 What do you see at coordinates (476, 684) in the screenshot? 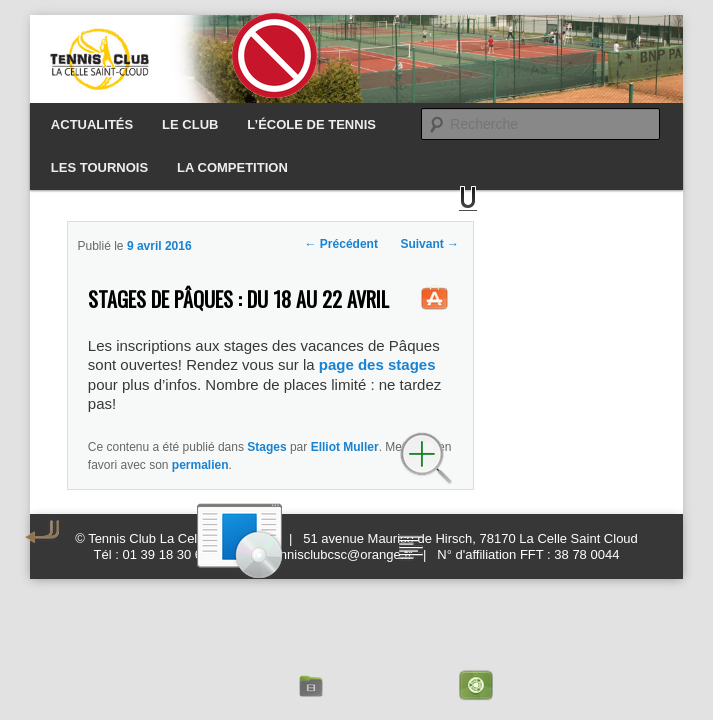
I see `navigate to desktop folder` at bounding box center [476, 684].